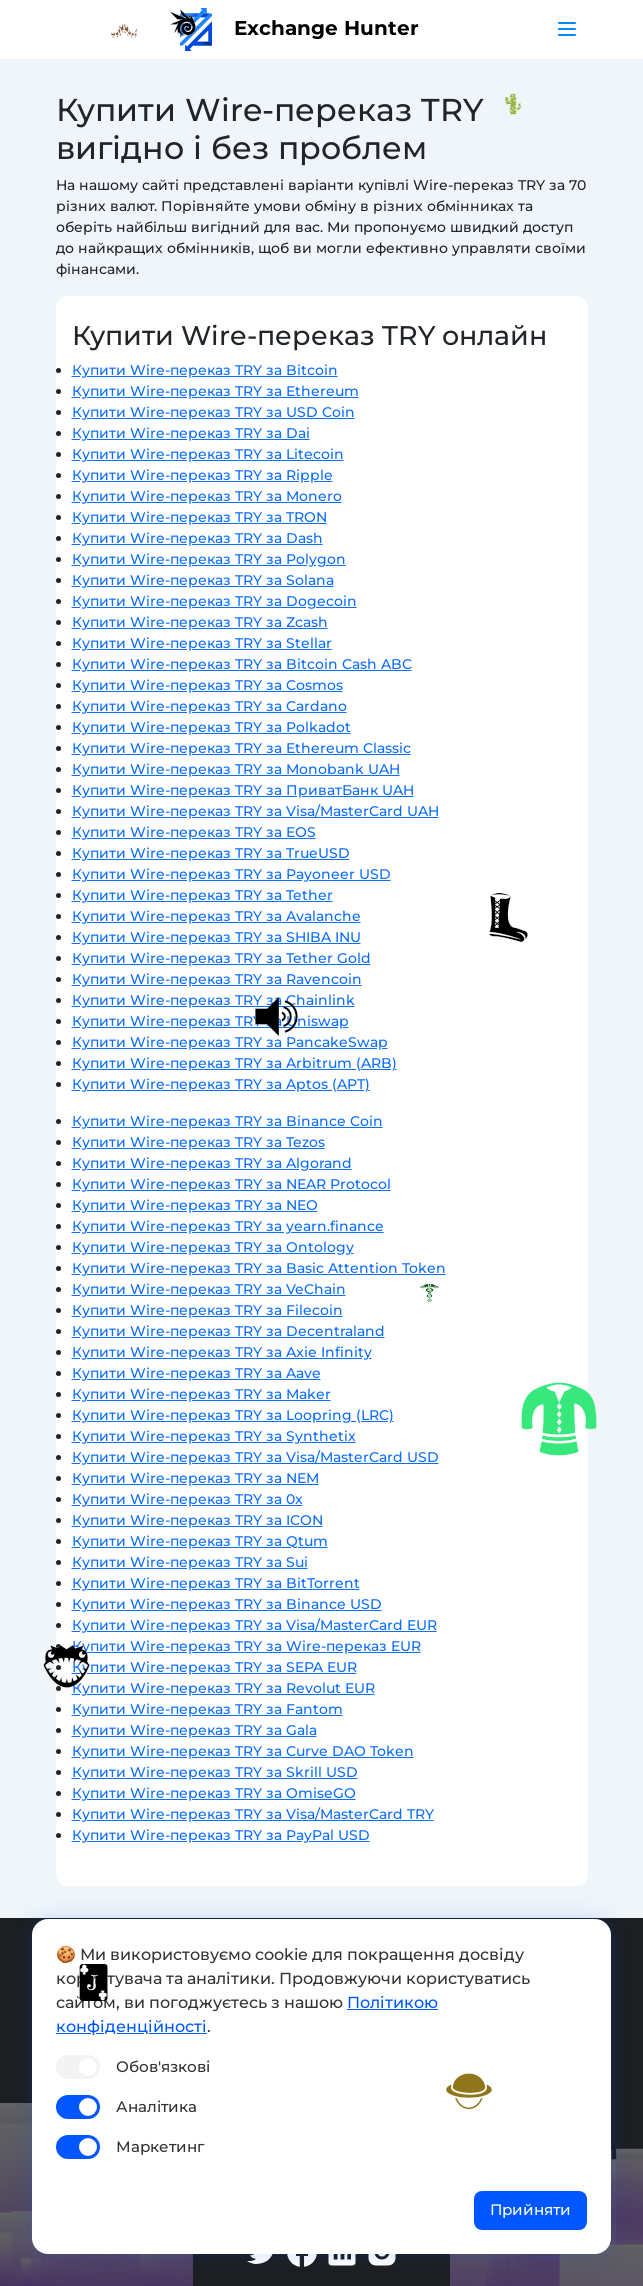 The width and height of the screenshot is (643, 2286). Describe the element at coordinates (66, 1665) in the screenshot. I see `creature or monster enemy type indicator` at that location.